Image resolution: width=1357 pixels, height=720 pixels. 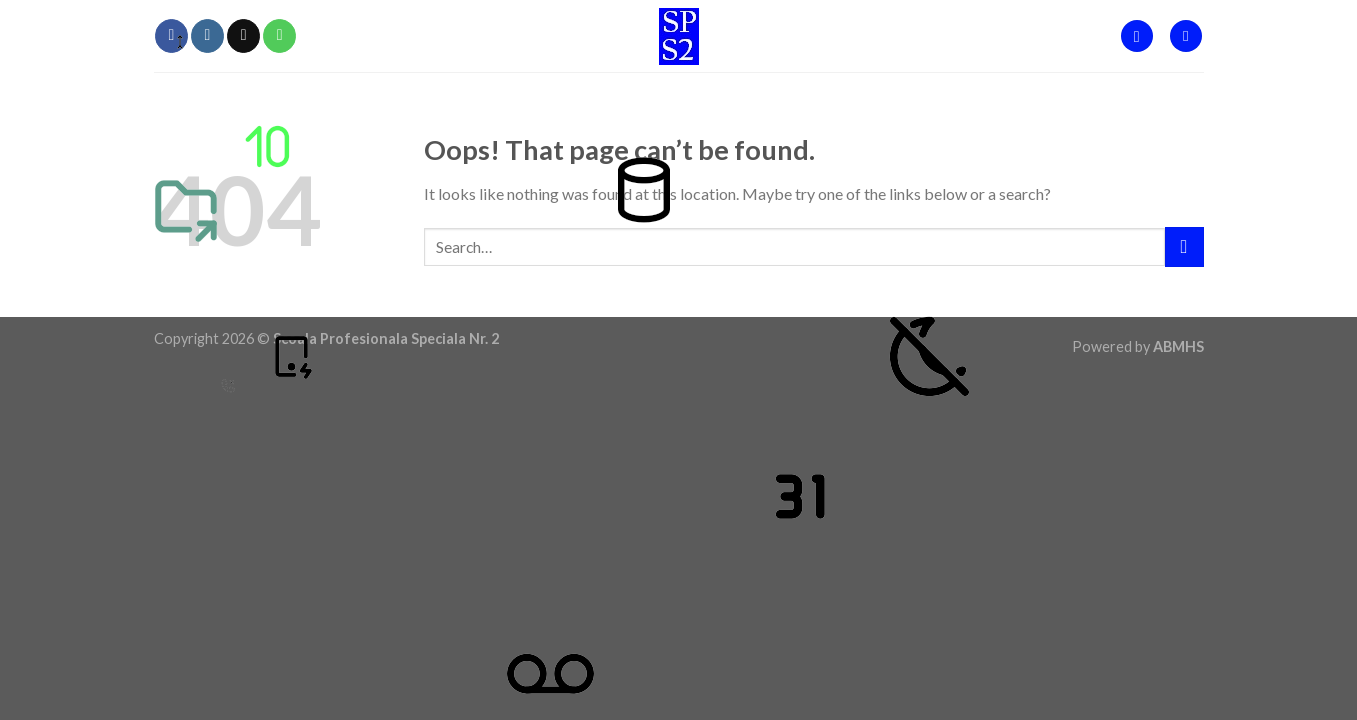 I want to click on end or decline a phone call, so click(x=228, y=385).